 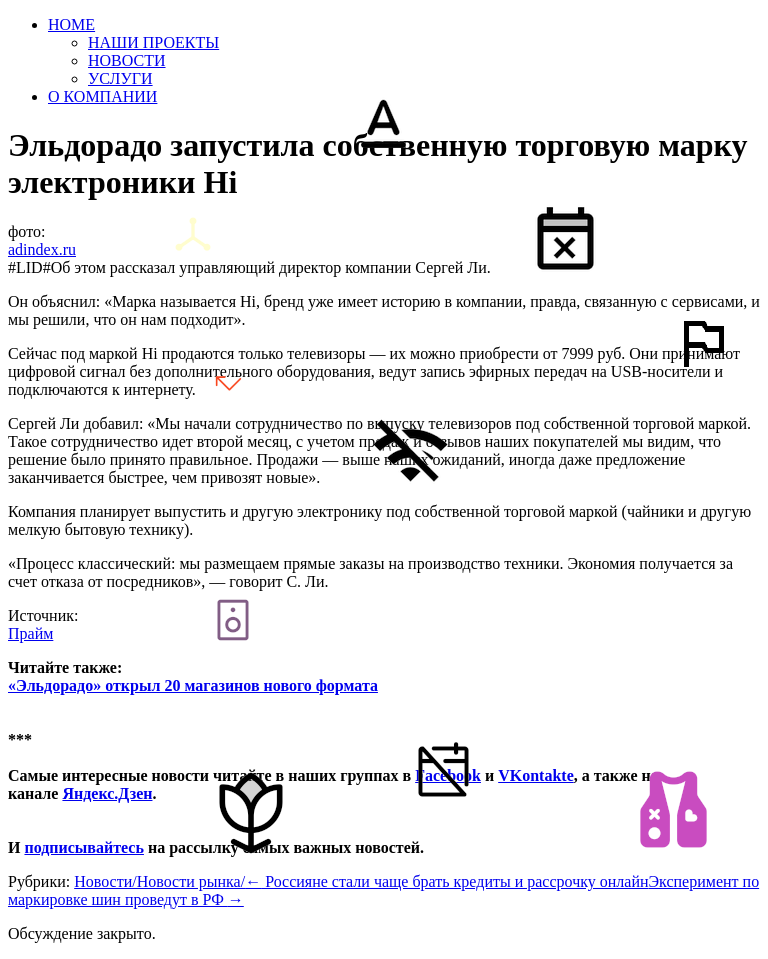 What do you see at coordinates (233, 620) in the screenshot?
I see `adjust speaker or audio output settings` at bounding box center [233, 620].